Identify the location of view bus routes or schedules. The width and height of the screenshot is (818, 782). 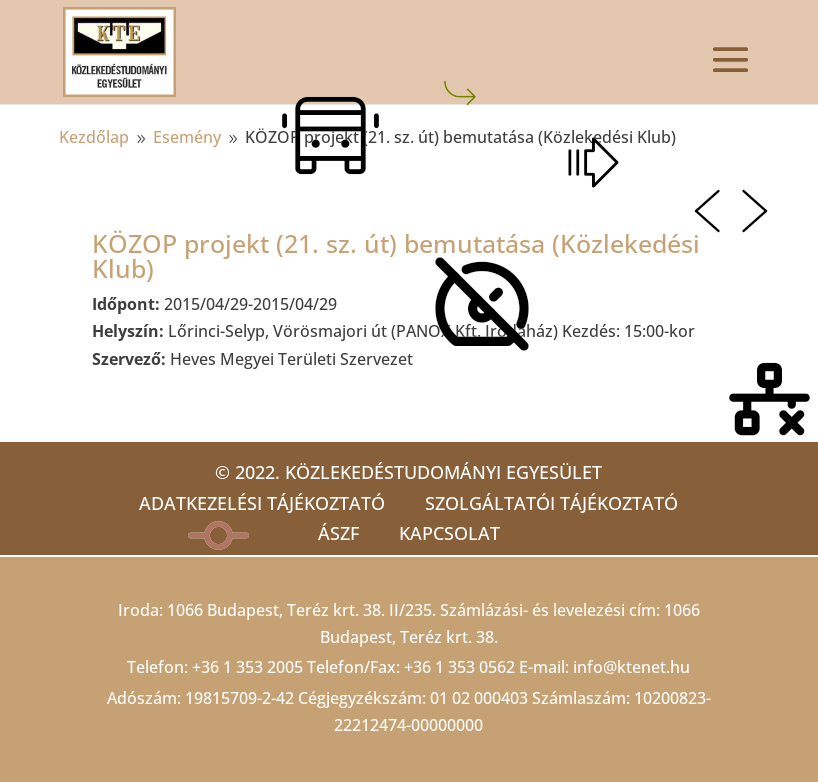
(330, 135).